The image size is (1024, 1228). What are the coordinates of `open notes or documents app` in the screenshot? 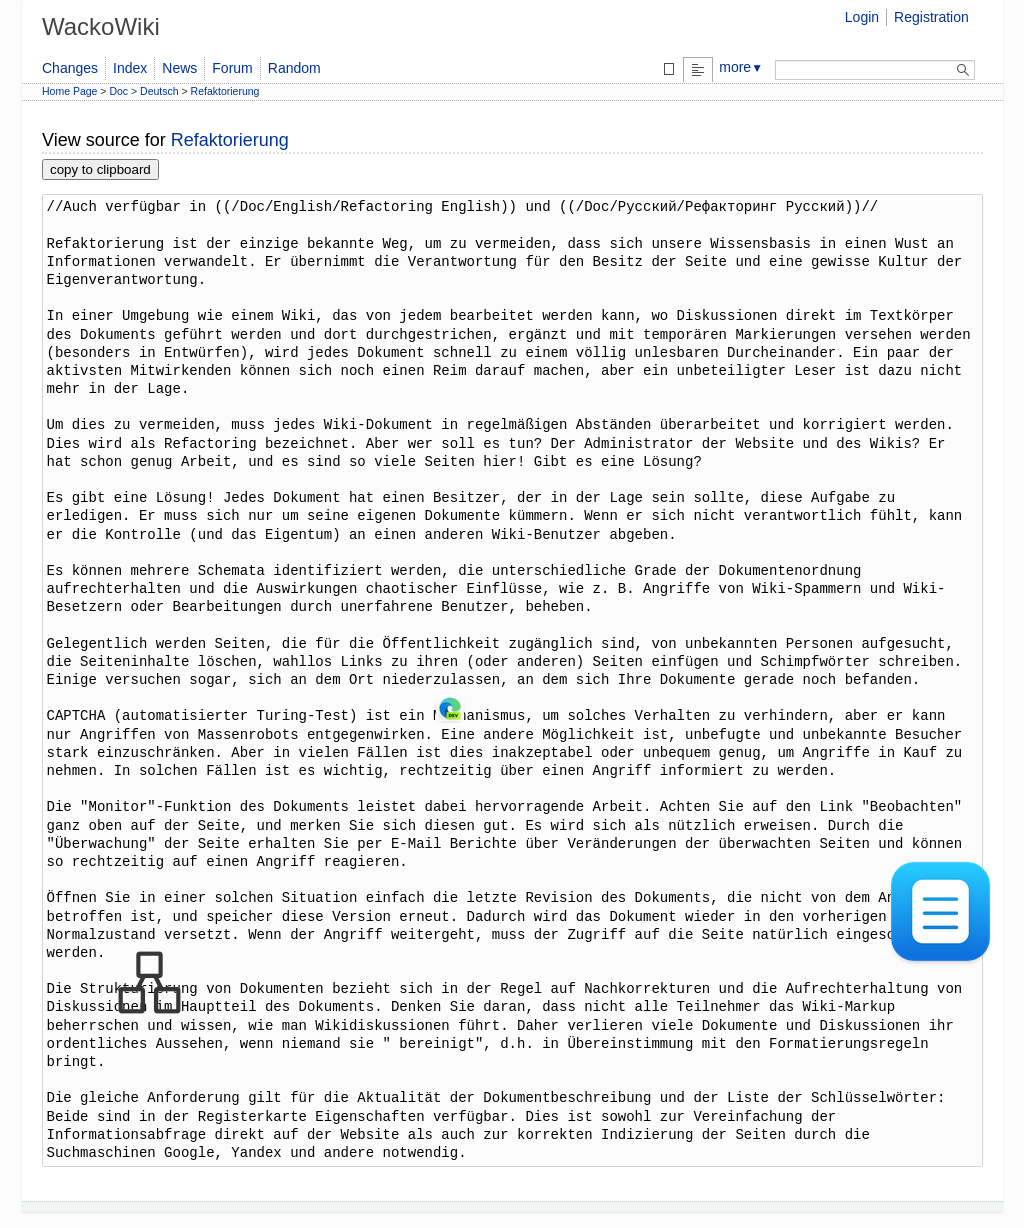 It's located at (940, 911).